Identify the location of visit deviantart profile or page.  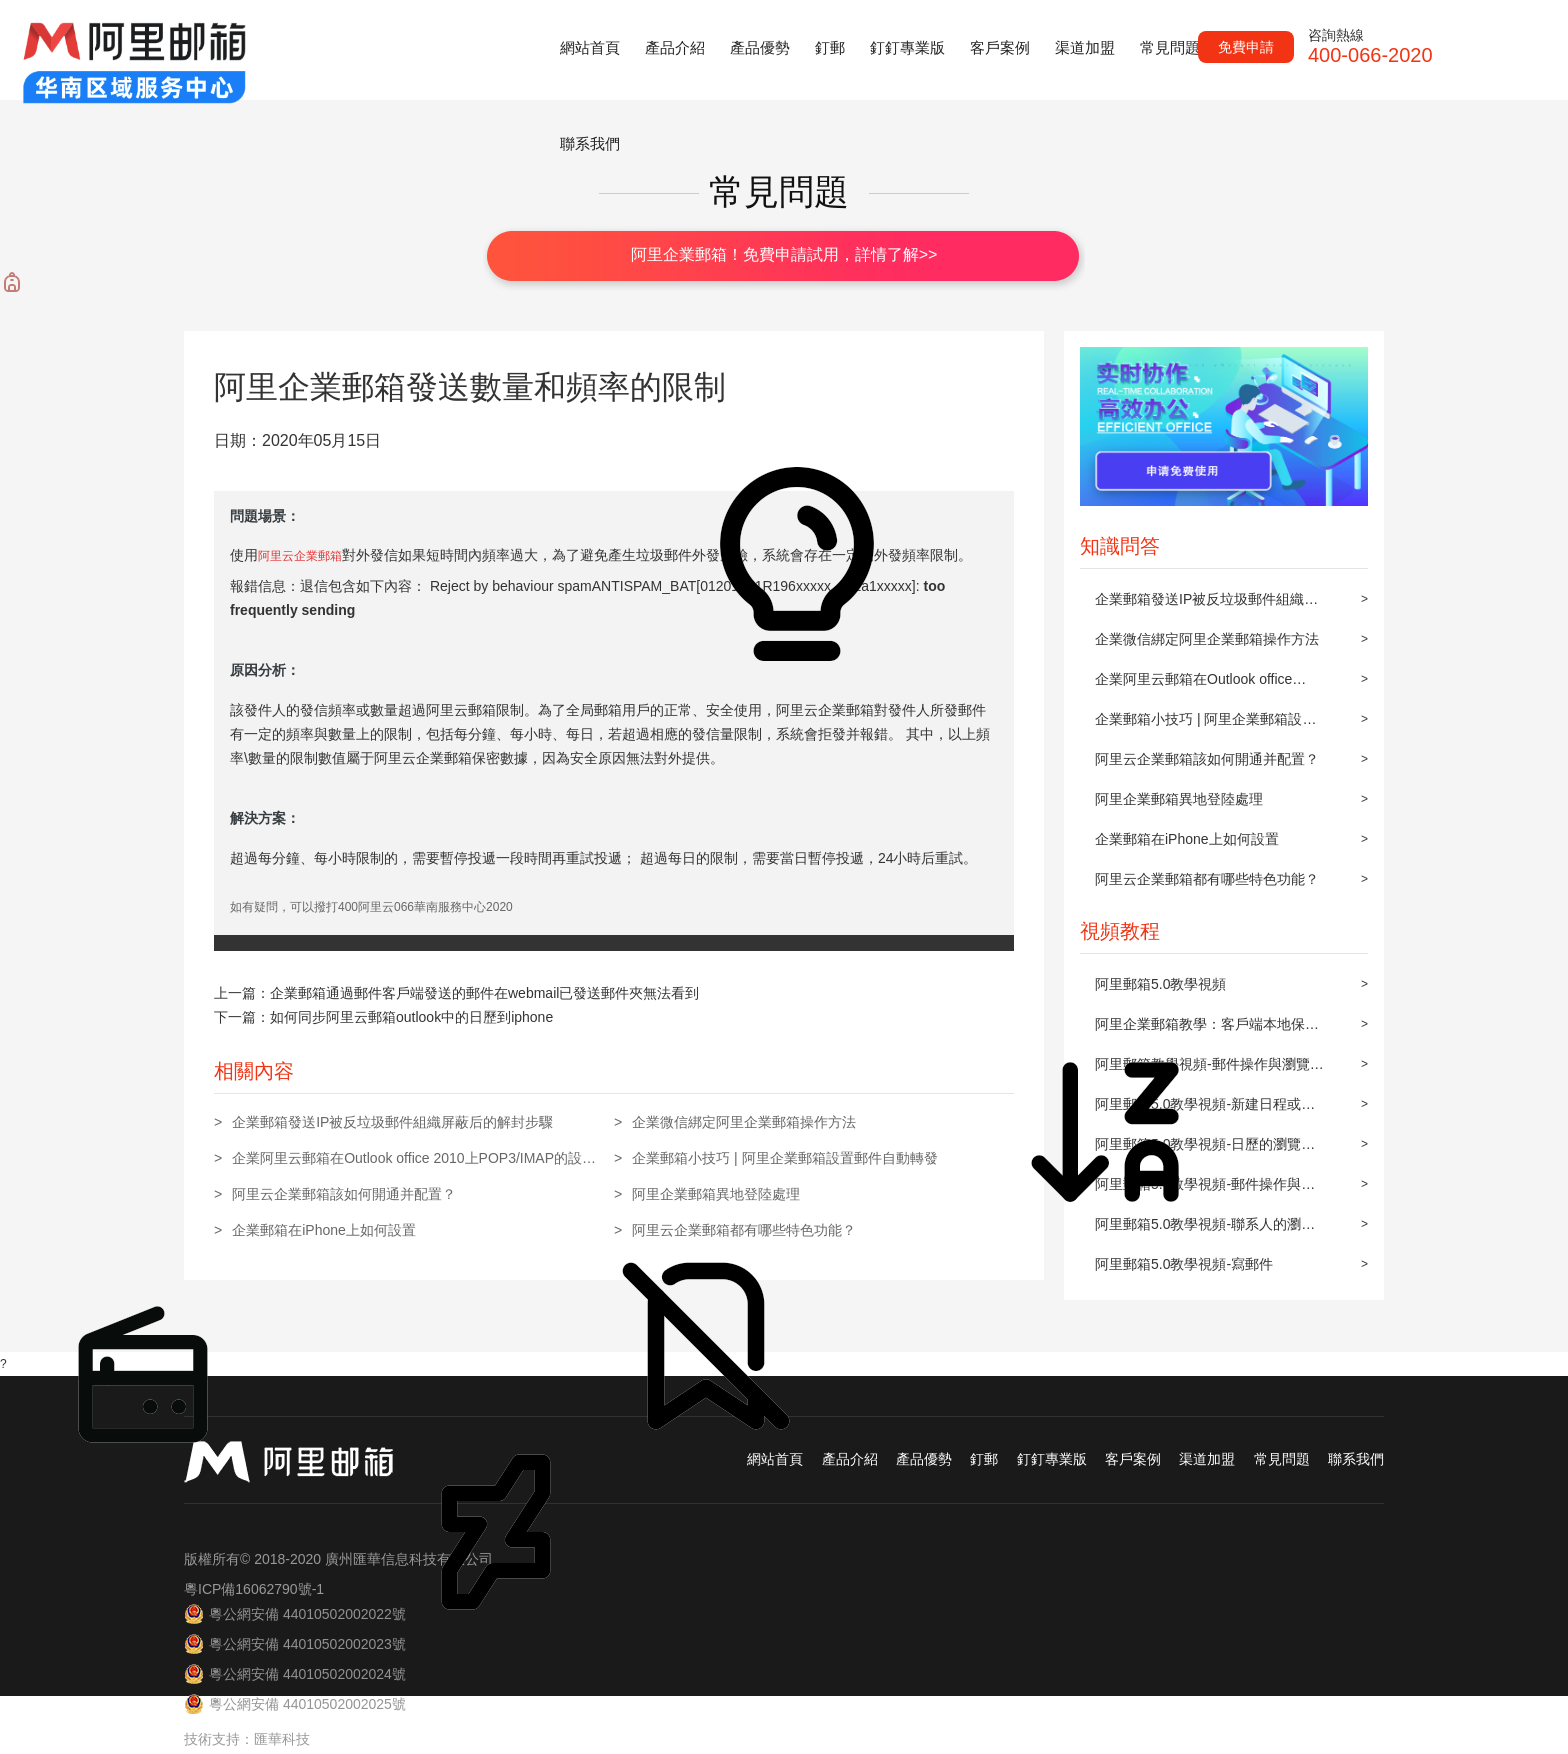
(496, 1532).